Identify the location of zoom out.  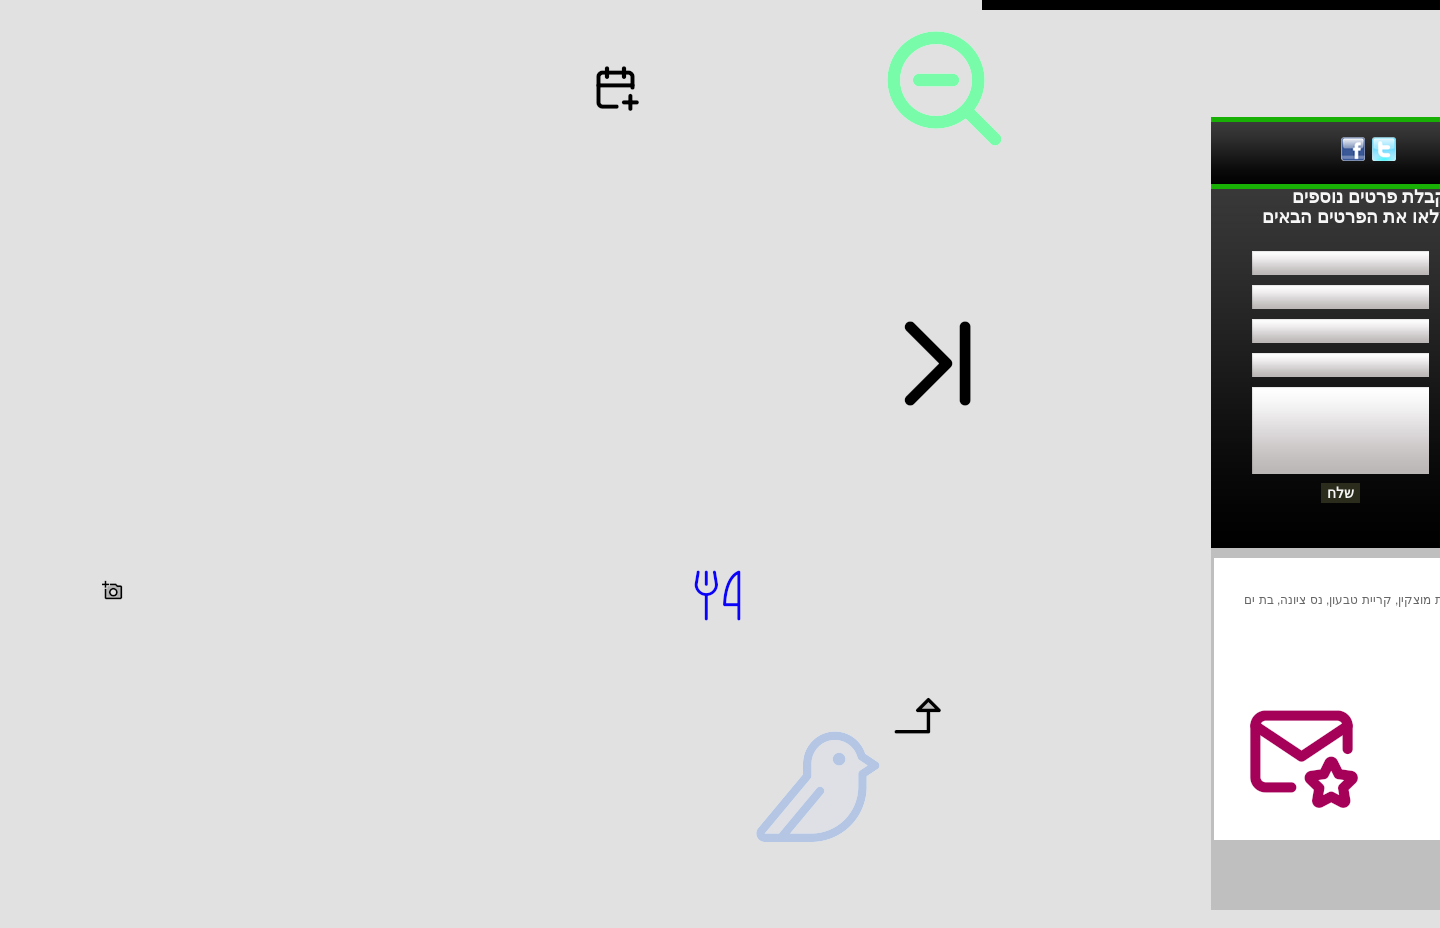
(944, 88).